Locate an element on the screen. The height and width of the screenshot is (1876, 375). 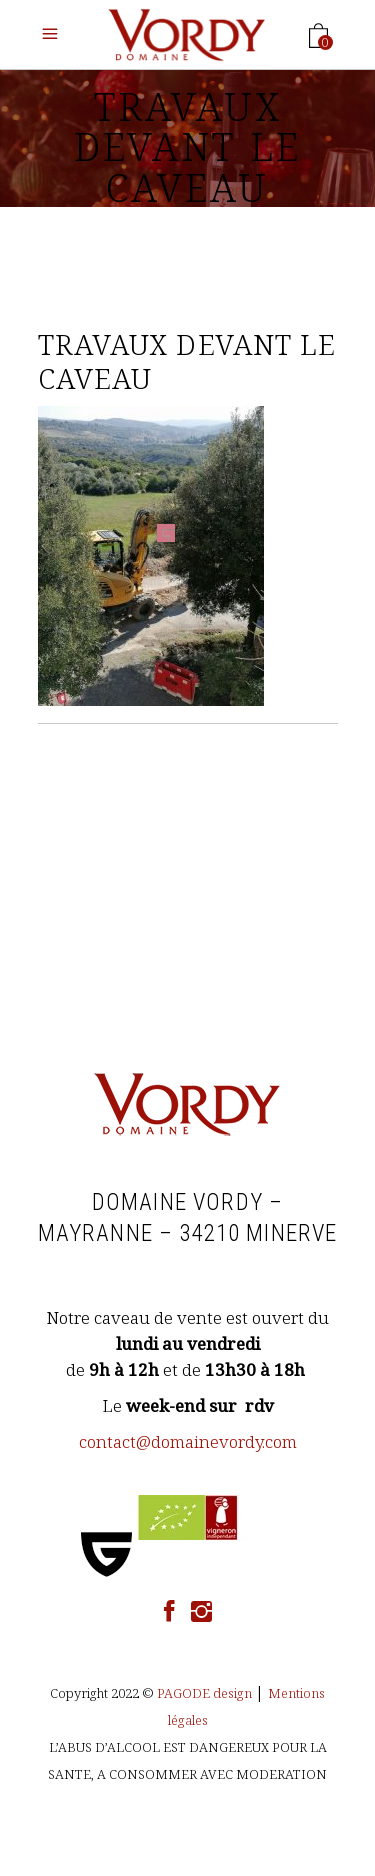
open the Guilded app is located at coordinates (106, 1554).